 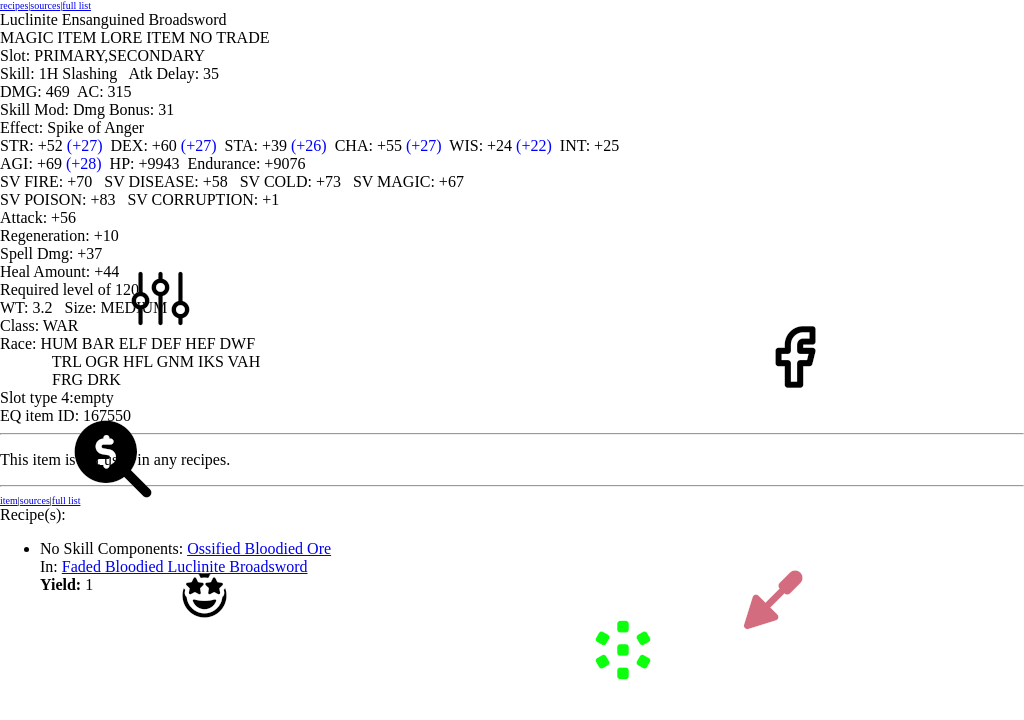 What do you see at coordinates (771, 601) in the screenshot?
I see `access gardening or landscaping tools` at bounding box center [771, 601].